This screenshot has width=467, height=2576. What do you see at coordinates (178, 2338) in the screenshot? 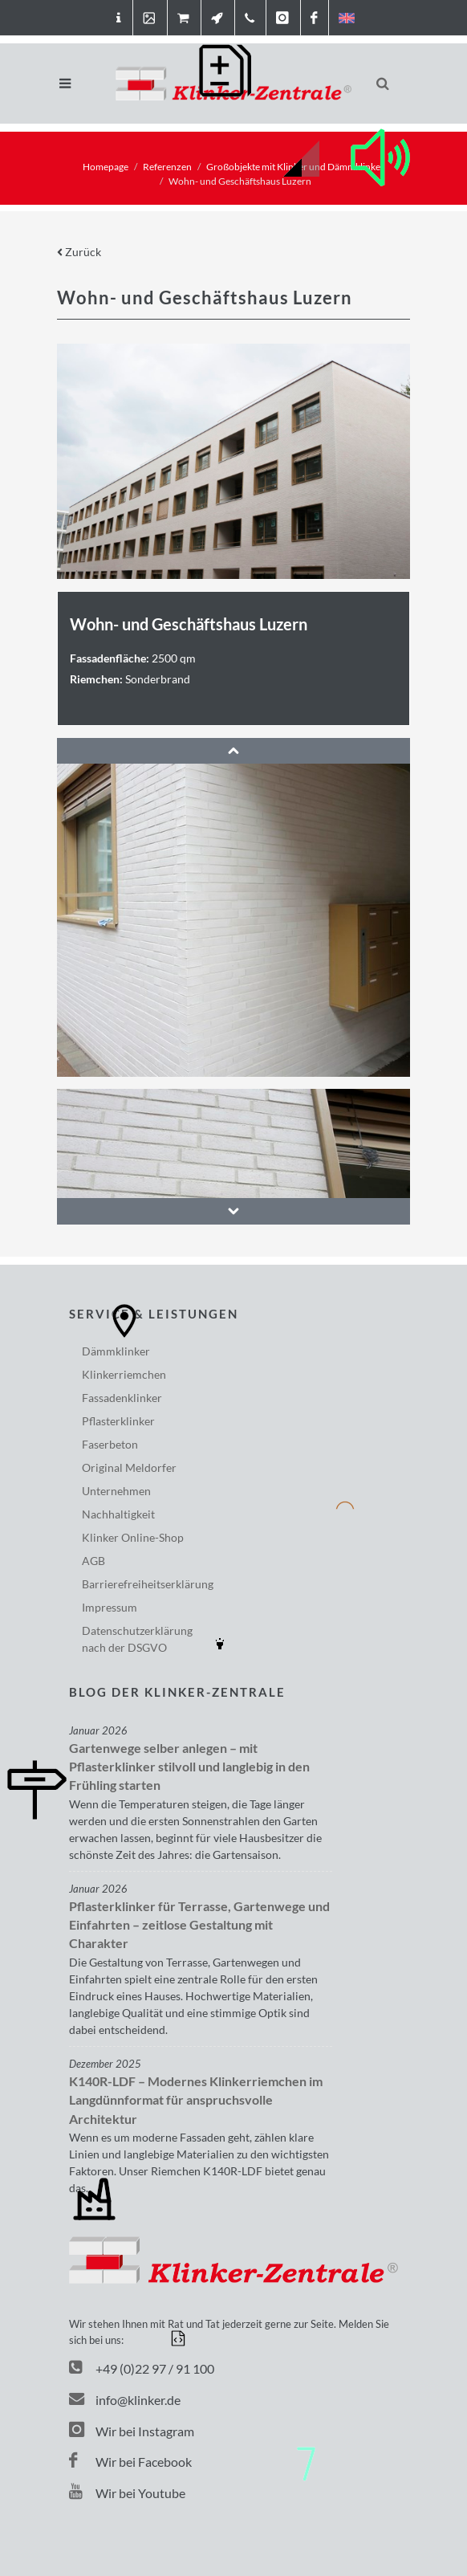
I see `open a code or source file` at bounding box center [178, 2338].